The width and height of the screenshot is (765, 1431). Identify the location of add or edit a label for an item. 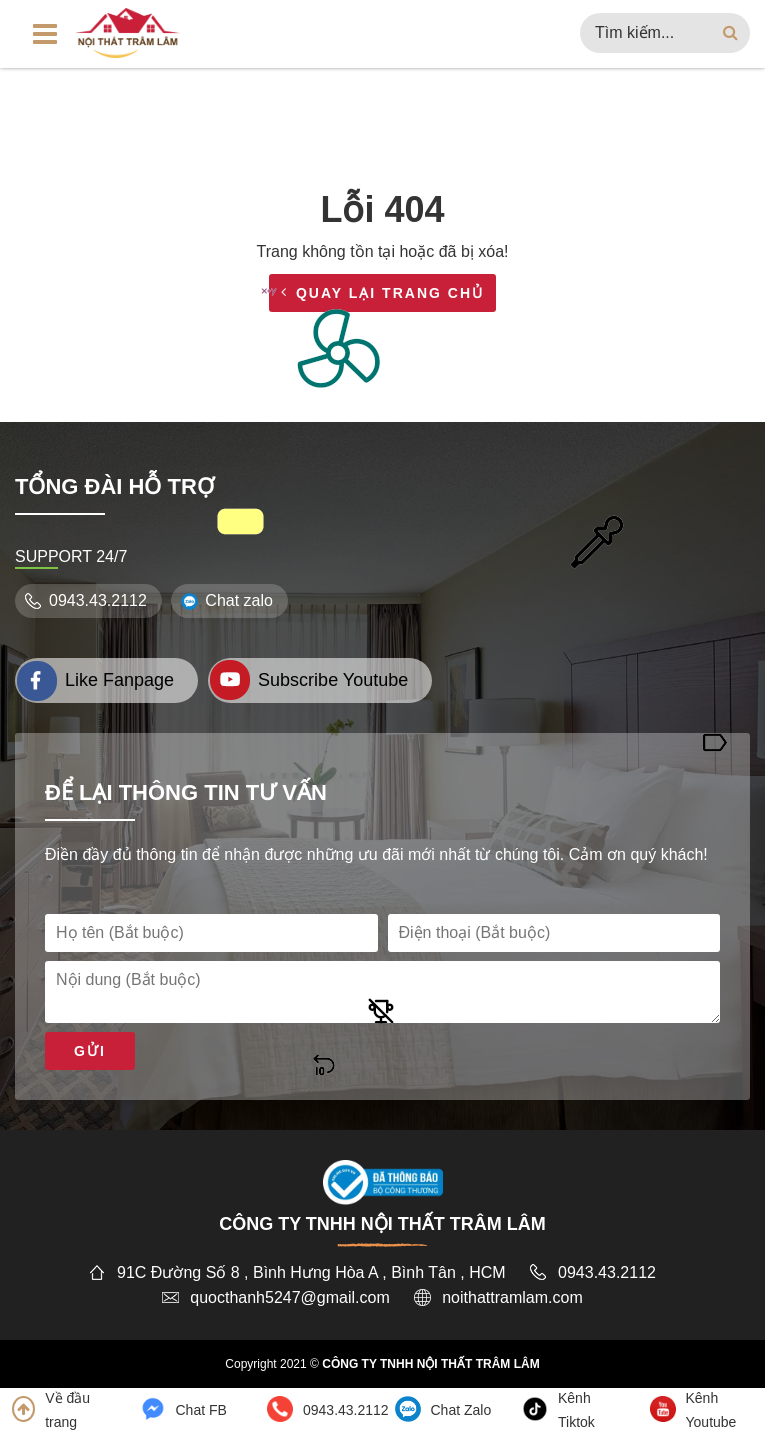
(714, 742).